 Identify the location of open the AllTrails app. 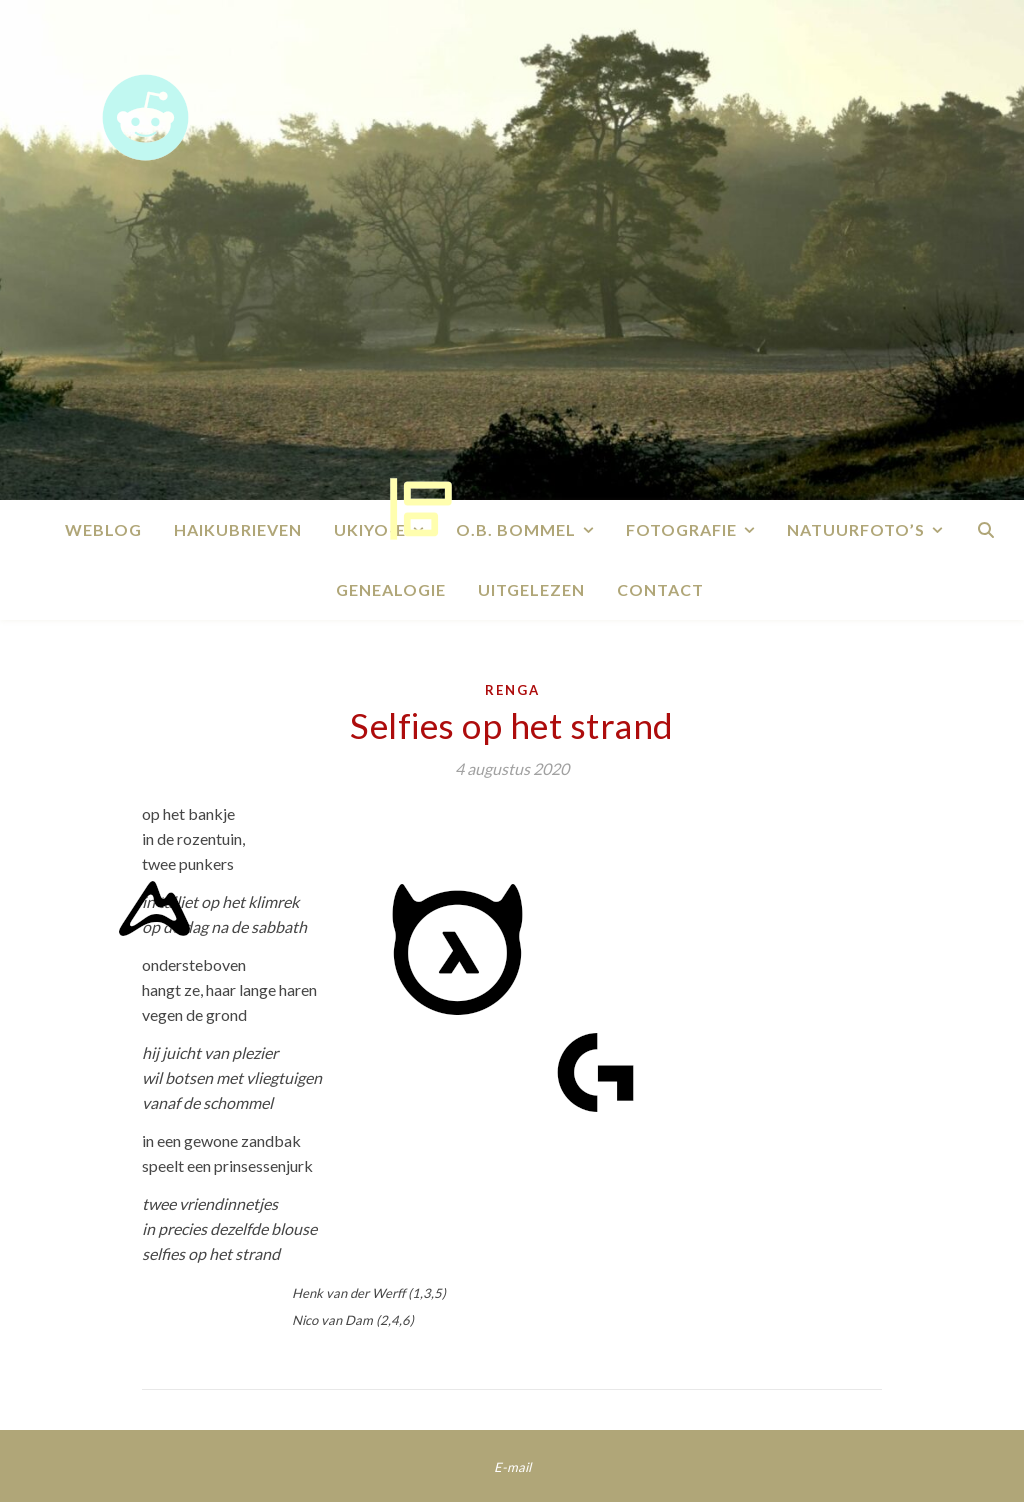
(154, 908).